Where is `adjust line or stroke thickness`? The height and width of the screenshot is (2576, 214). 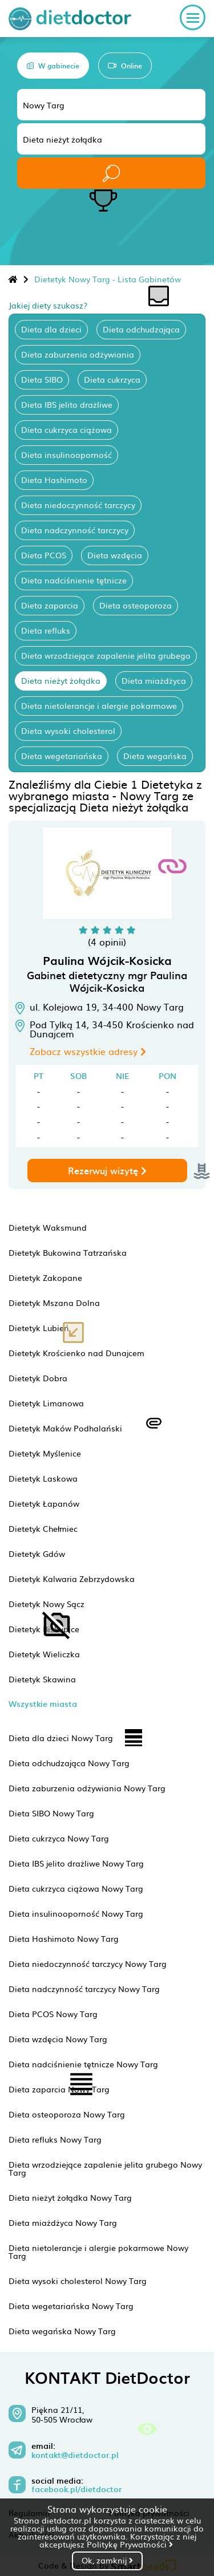
adjust line or stroke thickness is located at coordinates (134, 1738).